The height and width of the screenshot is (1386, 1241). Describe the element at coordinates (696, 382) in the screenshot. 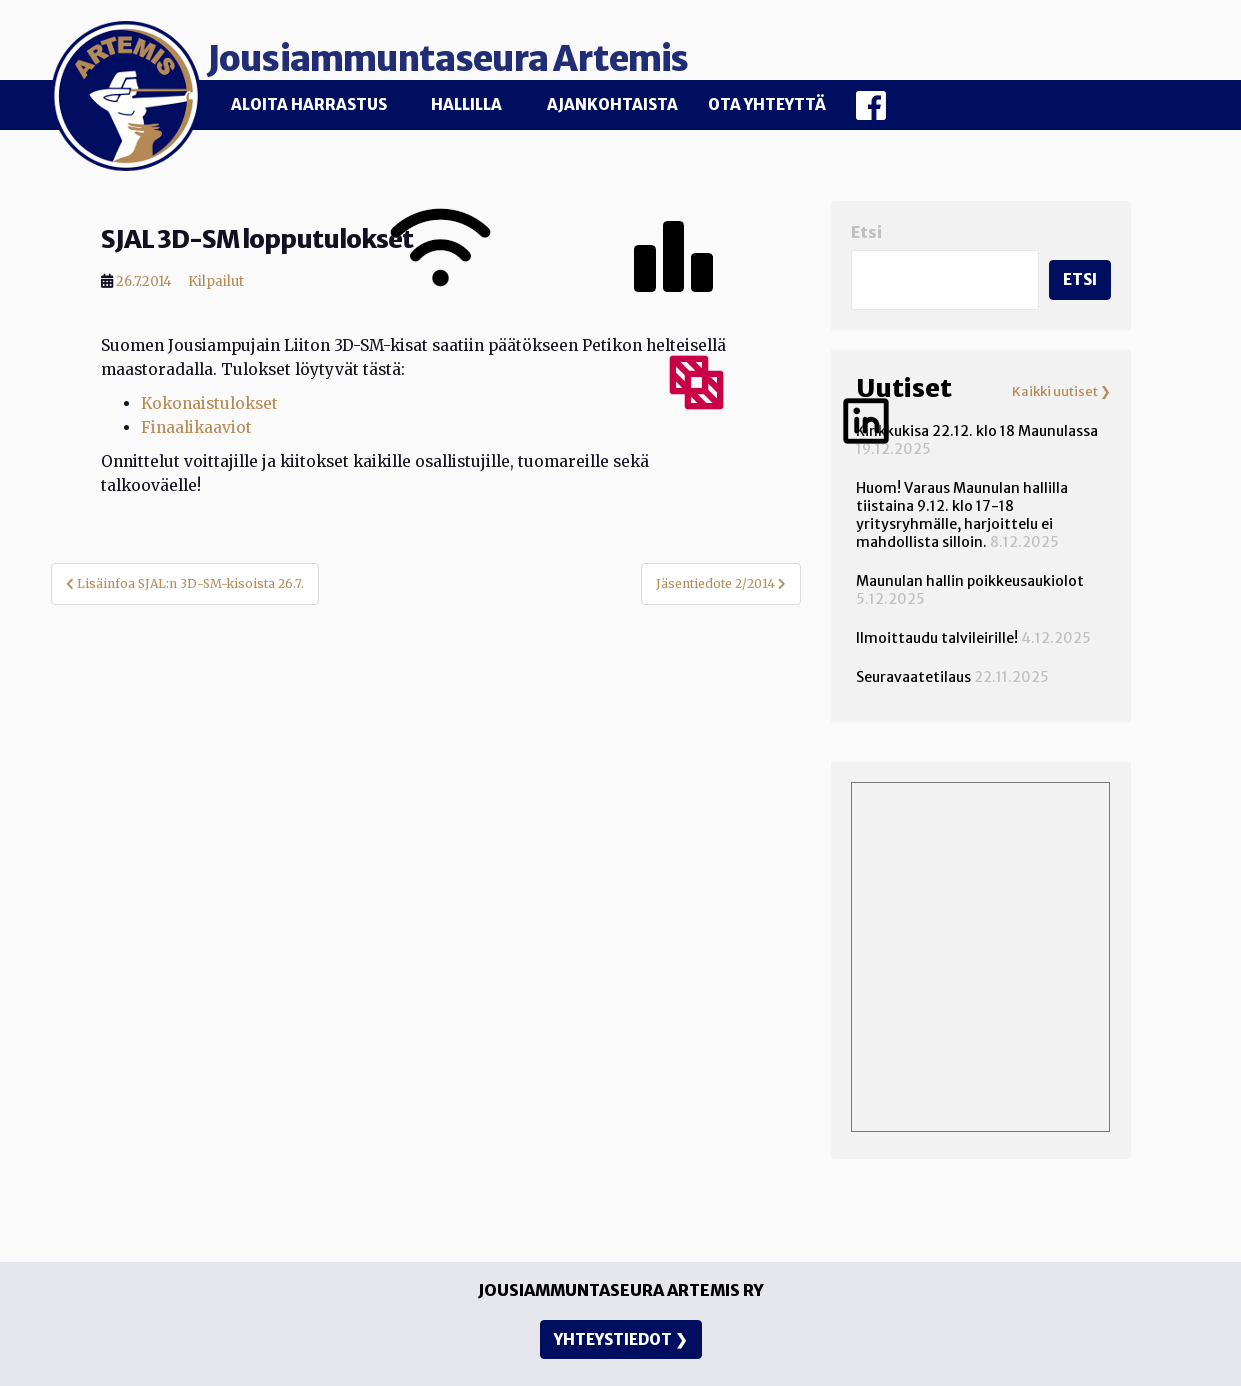

I see `exclude or subtract overlapping areas` at that location.